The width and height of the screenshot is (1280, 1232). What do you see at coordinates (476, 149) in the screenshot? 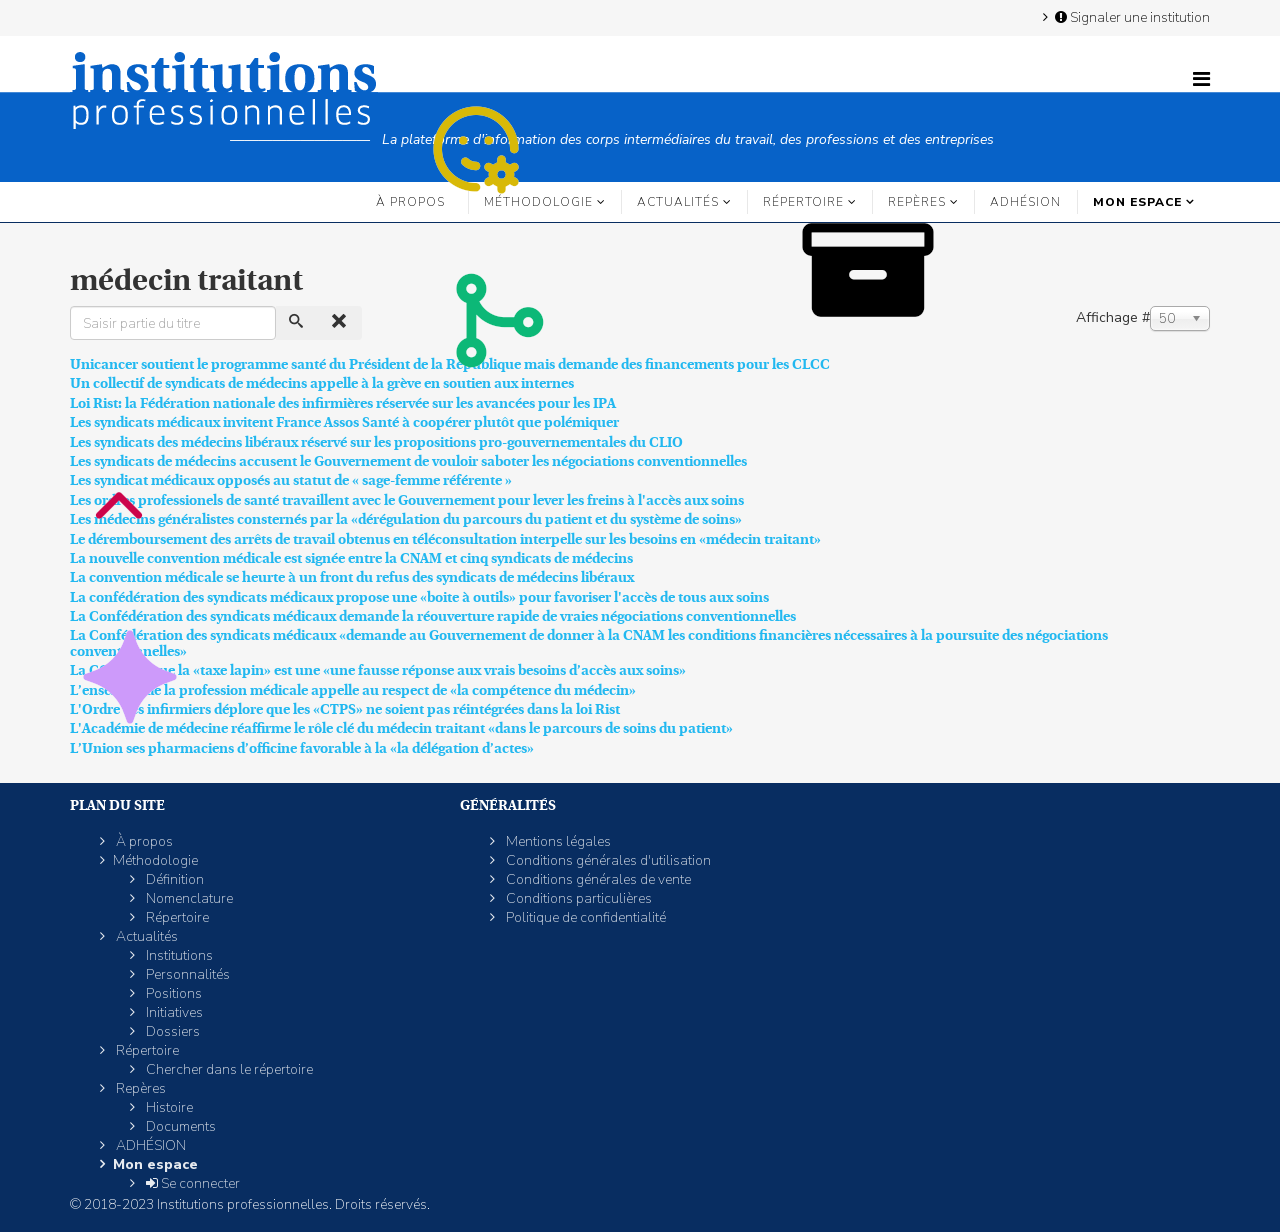
I see `customize emoji or reaction settings` at bounding box center [476, 149].